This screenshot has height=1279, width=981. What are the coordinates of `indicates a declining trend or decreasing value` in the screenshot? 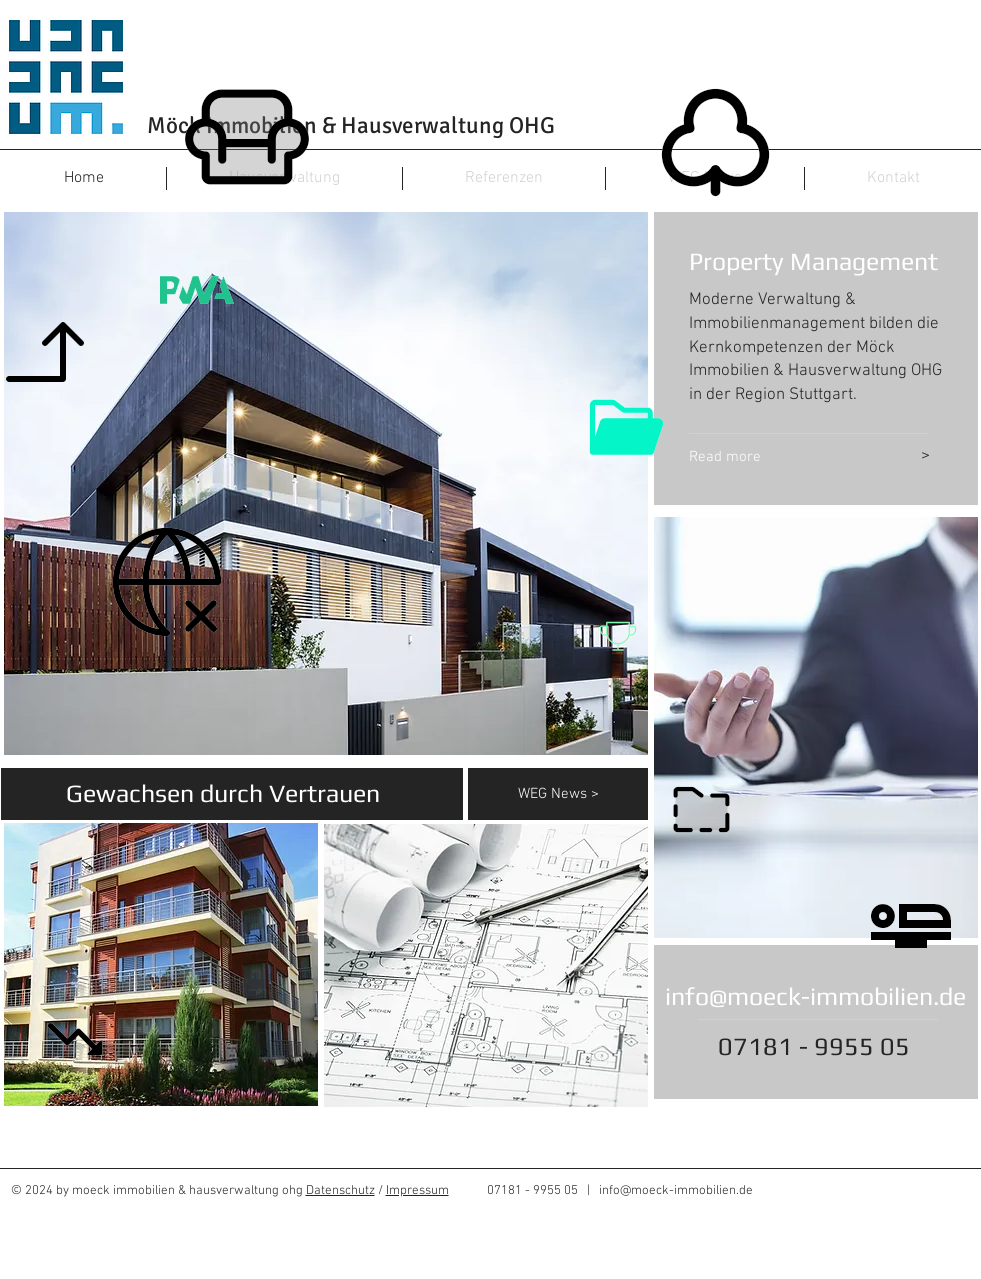 It's located at (74, 1038).